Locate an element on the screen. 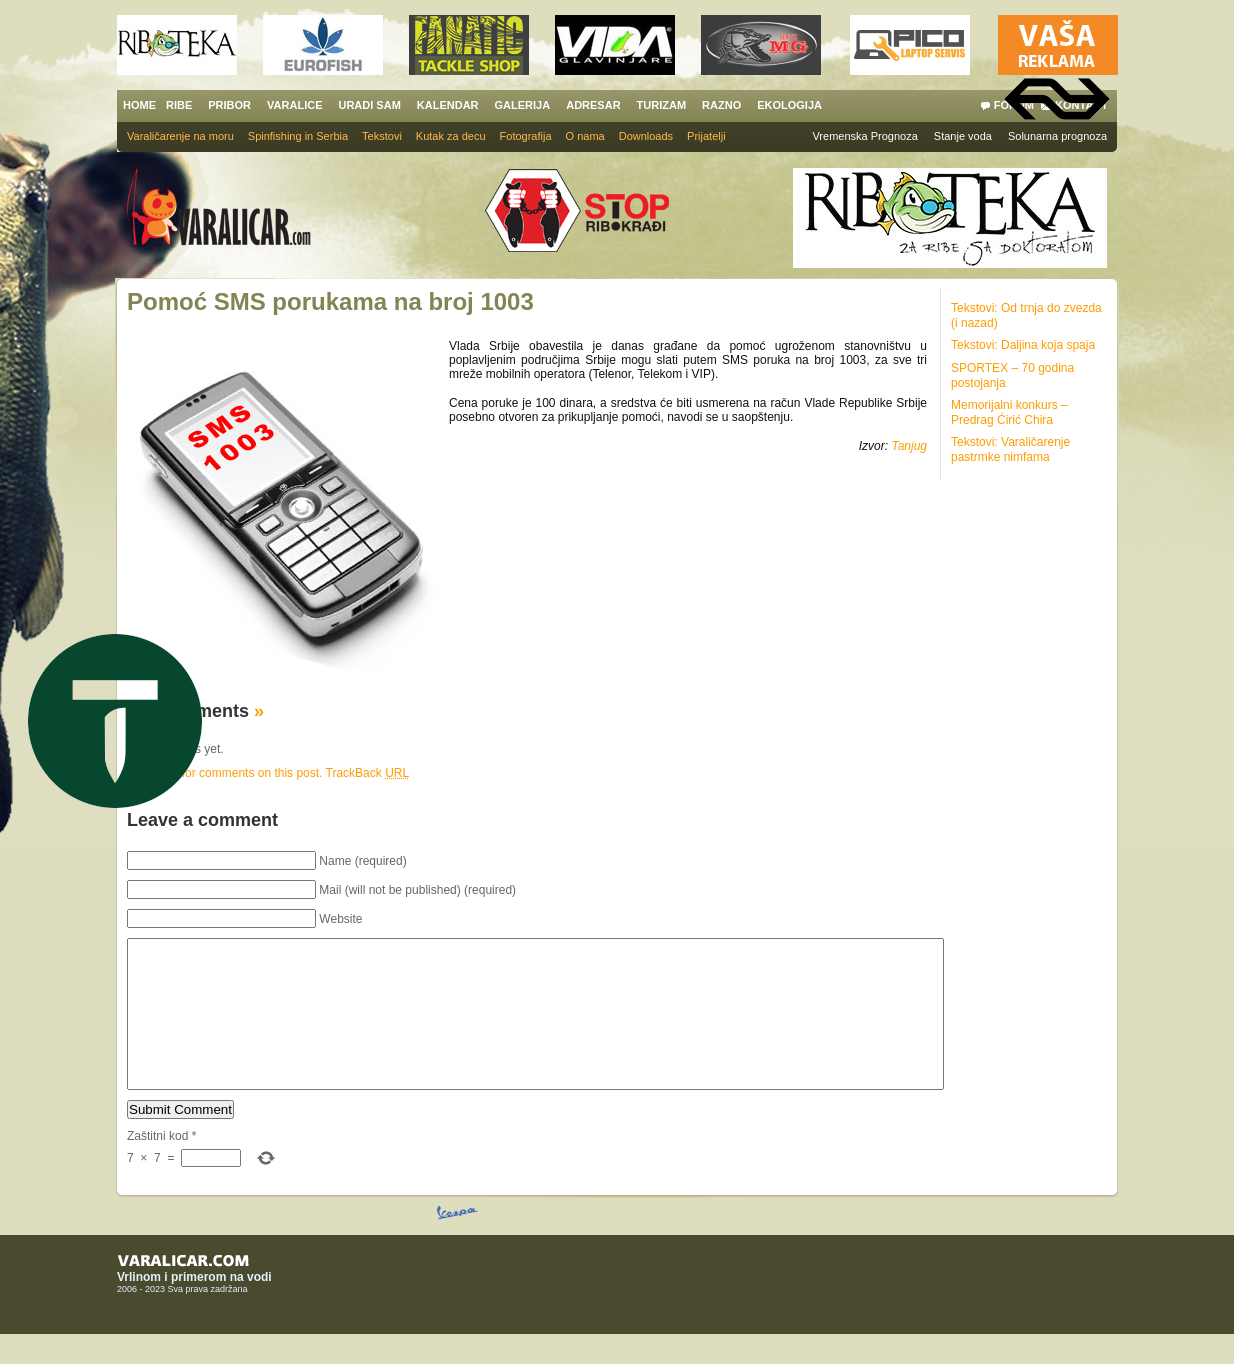  open the Nederlandse Spoorwegen (NS) Dutch railways app is located at coordinates (1057, 99).